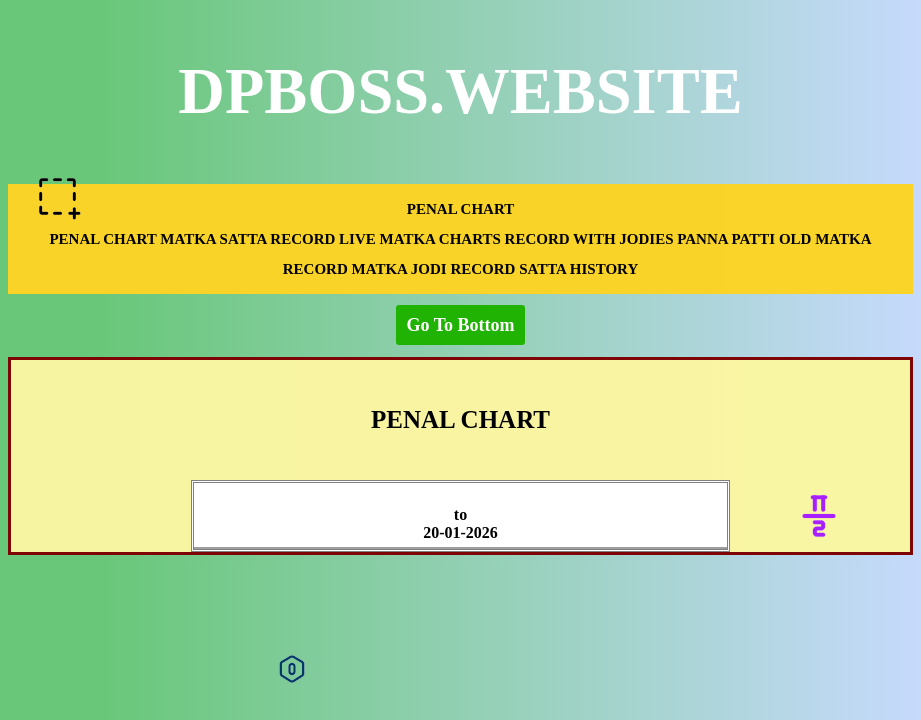  Describe the element at coordinates (292, 669) in the screenshot. I see `indicates zero items or empty count` at that location.